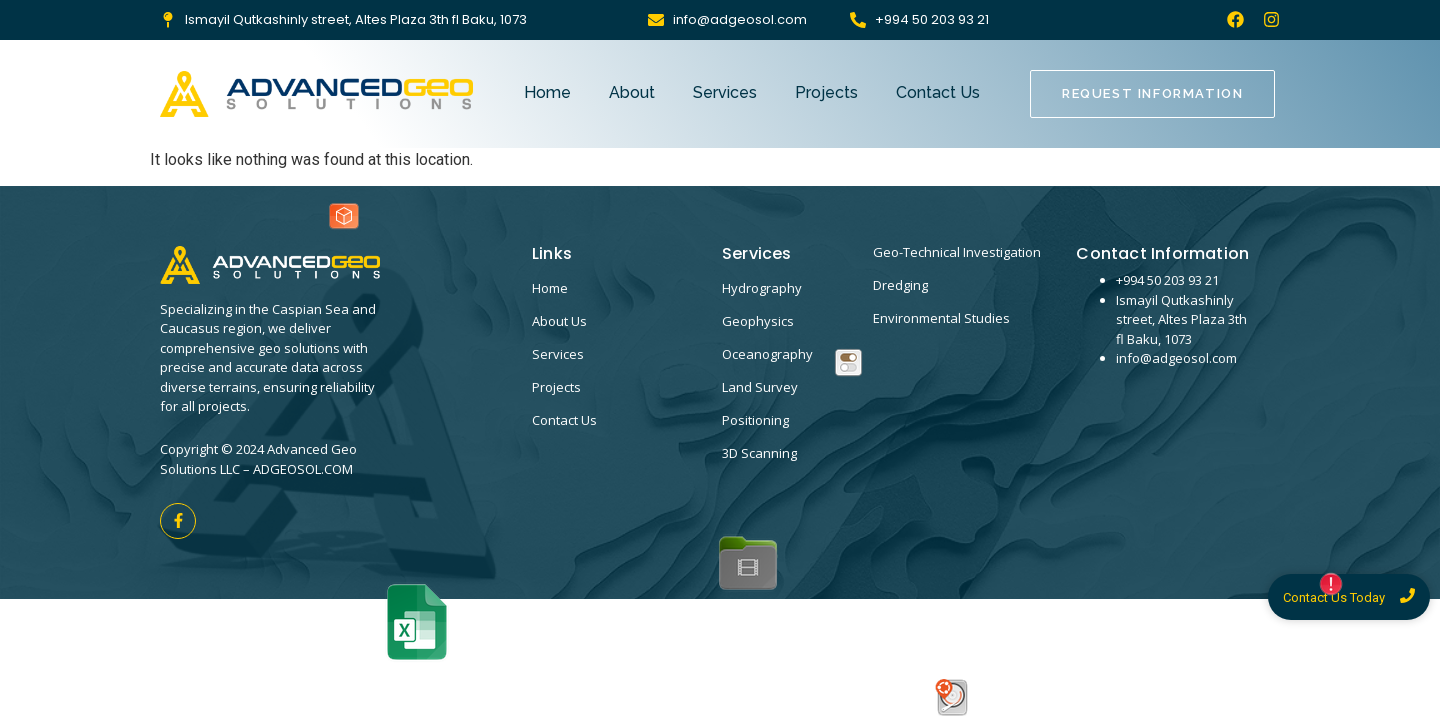  Describe the element at coordinates (344, 215) in the screenshot. I see `open a 3D model file` at that location.